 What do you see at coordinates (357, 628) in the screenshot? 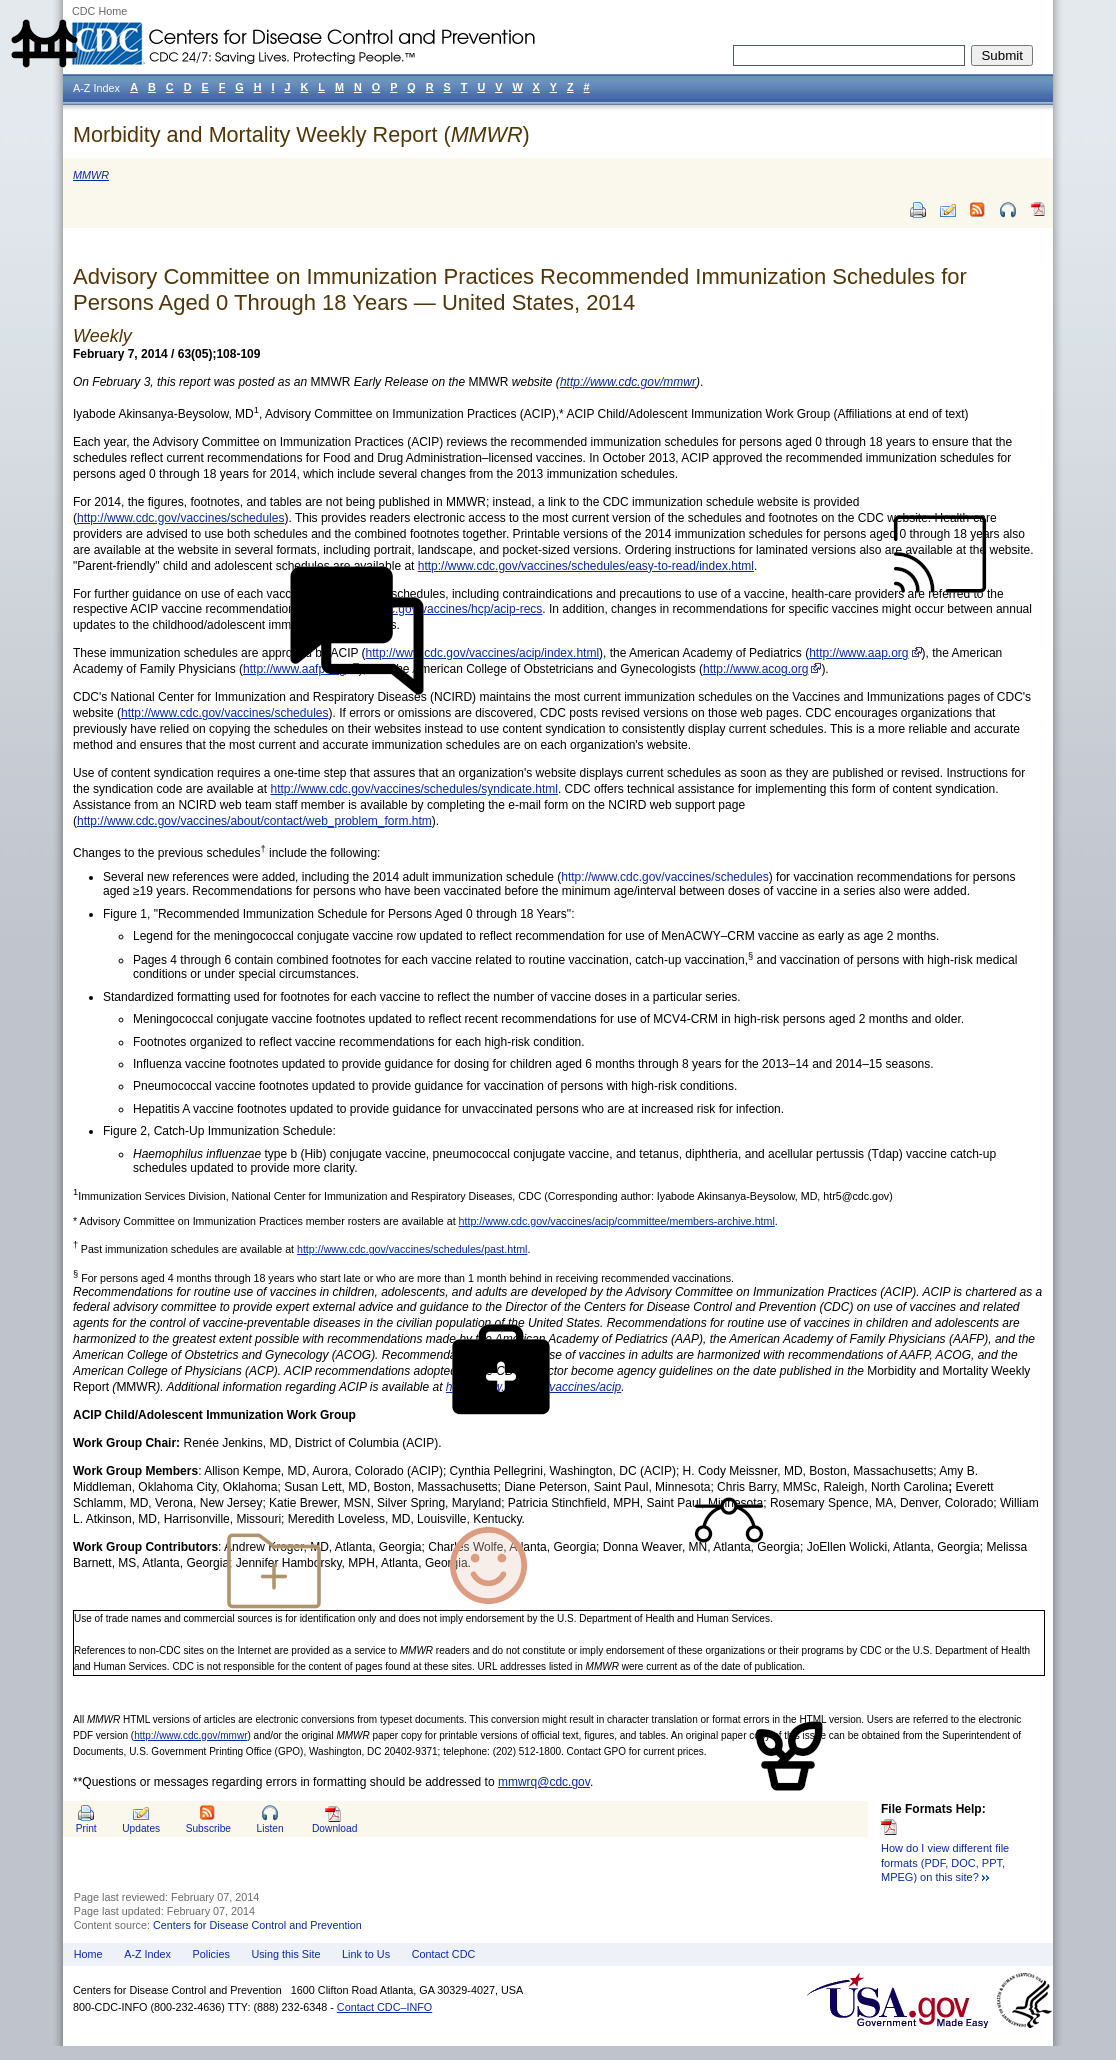
I see `open your conversations` at bounding box center [357, 628].